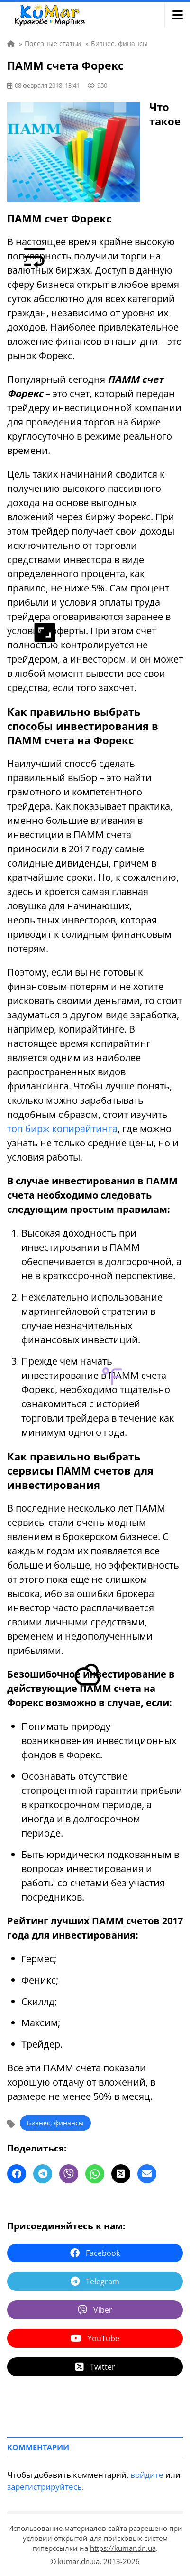 This screenshot has height=2576, width=190. What do you see at coordinates (113, 1376) in the screenshot?
I see `indicates temperature displayed in fahrenheit` at bounding box center [113, 1376].